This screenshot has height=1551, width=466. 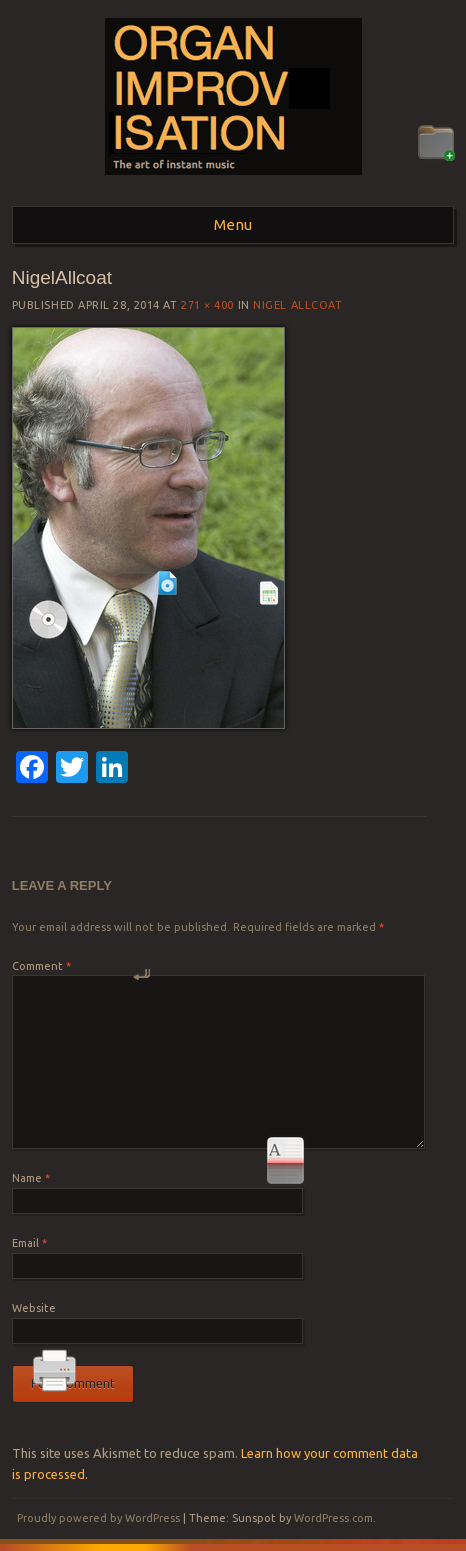 I want to click on reply to all recipients of an email, so click(x=141, y=973).